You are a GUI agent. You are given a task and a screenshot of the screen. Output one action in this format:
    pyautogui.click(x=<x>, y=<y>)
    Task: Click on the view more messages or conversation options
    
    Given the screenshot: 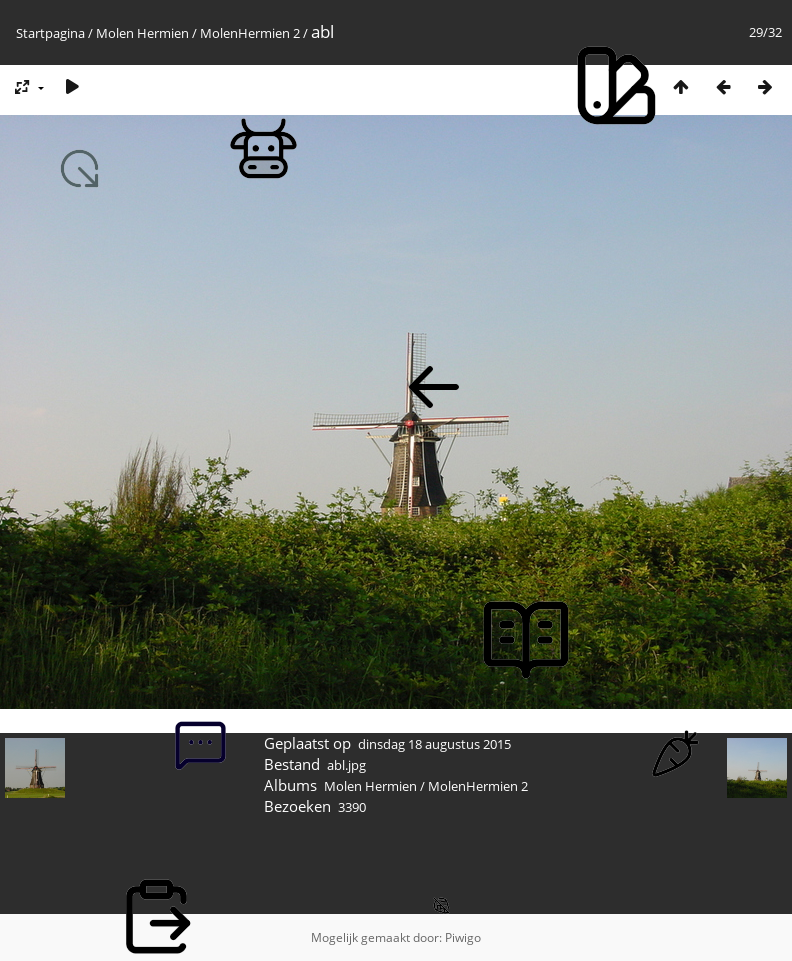 What is the action you would take?
    pyautogui.click(x=200, y=744)
    